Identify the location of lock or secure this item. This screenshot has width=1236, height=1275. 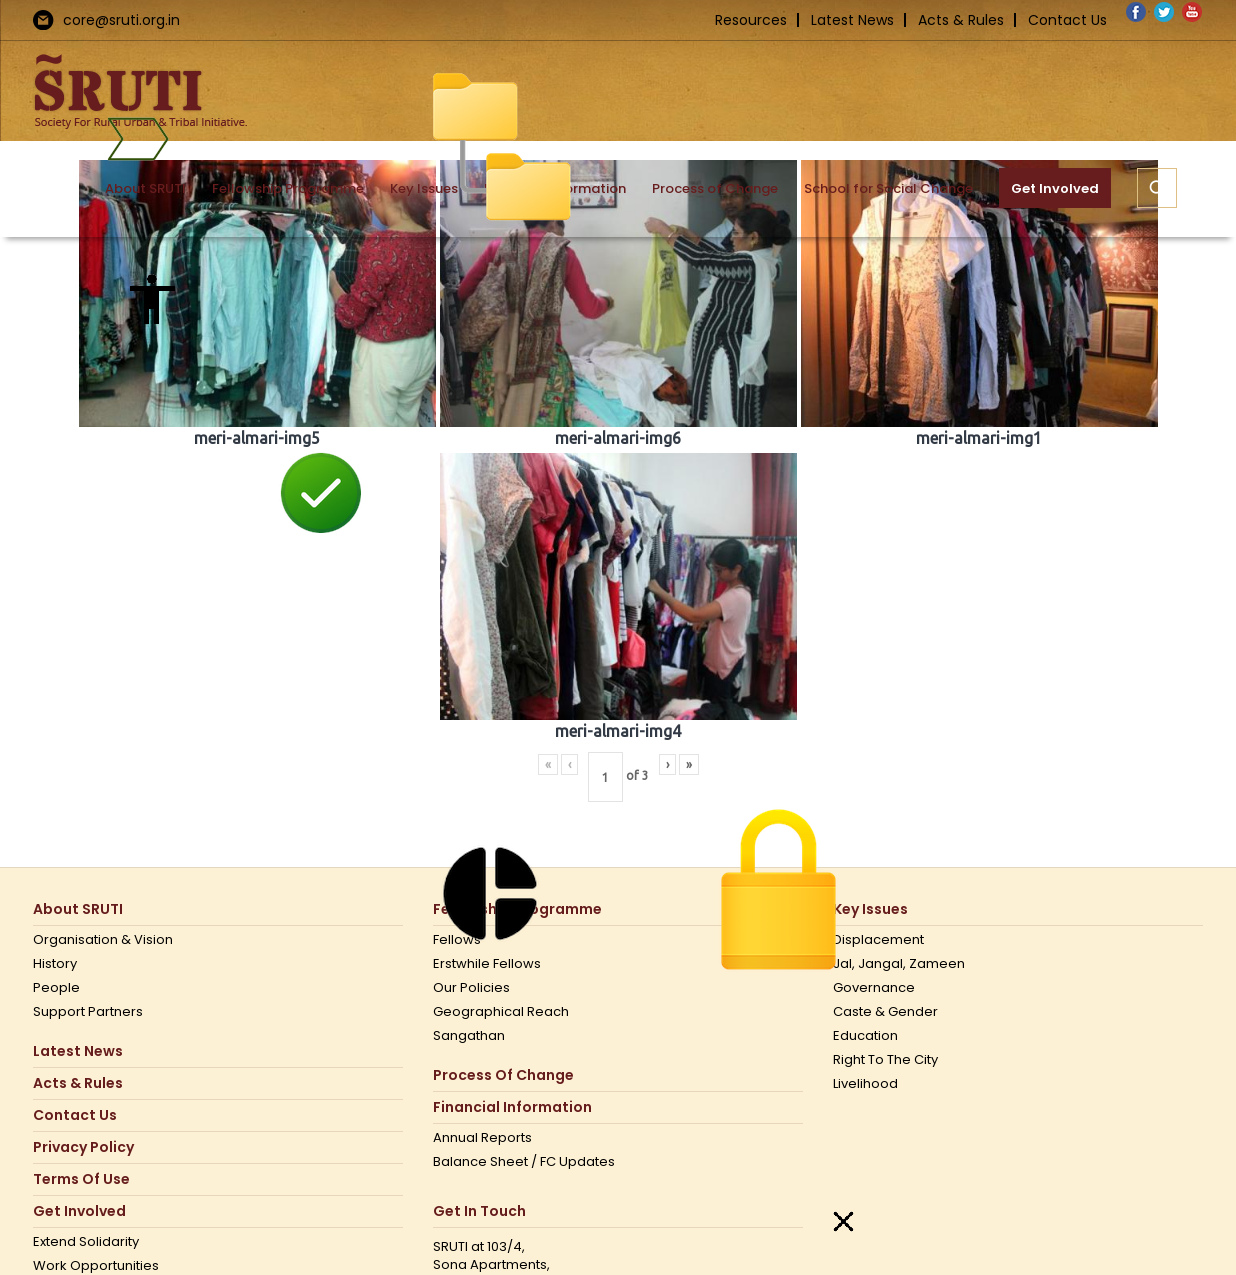
(778, 889).